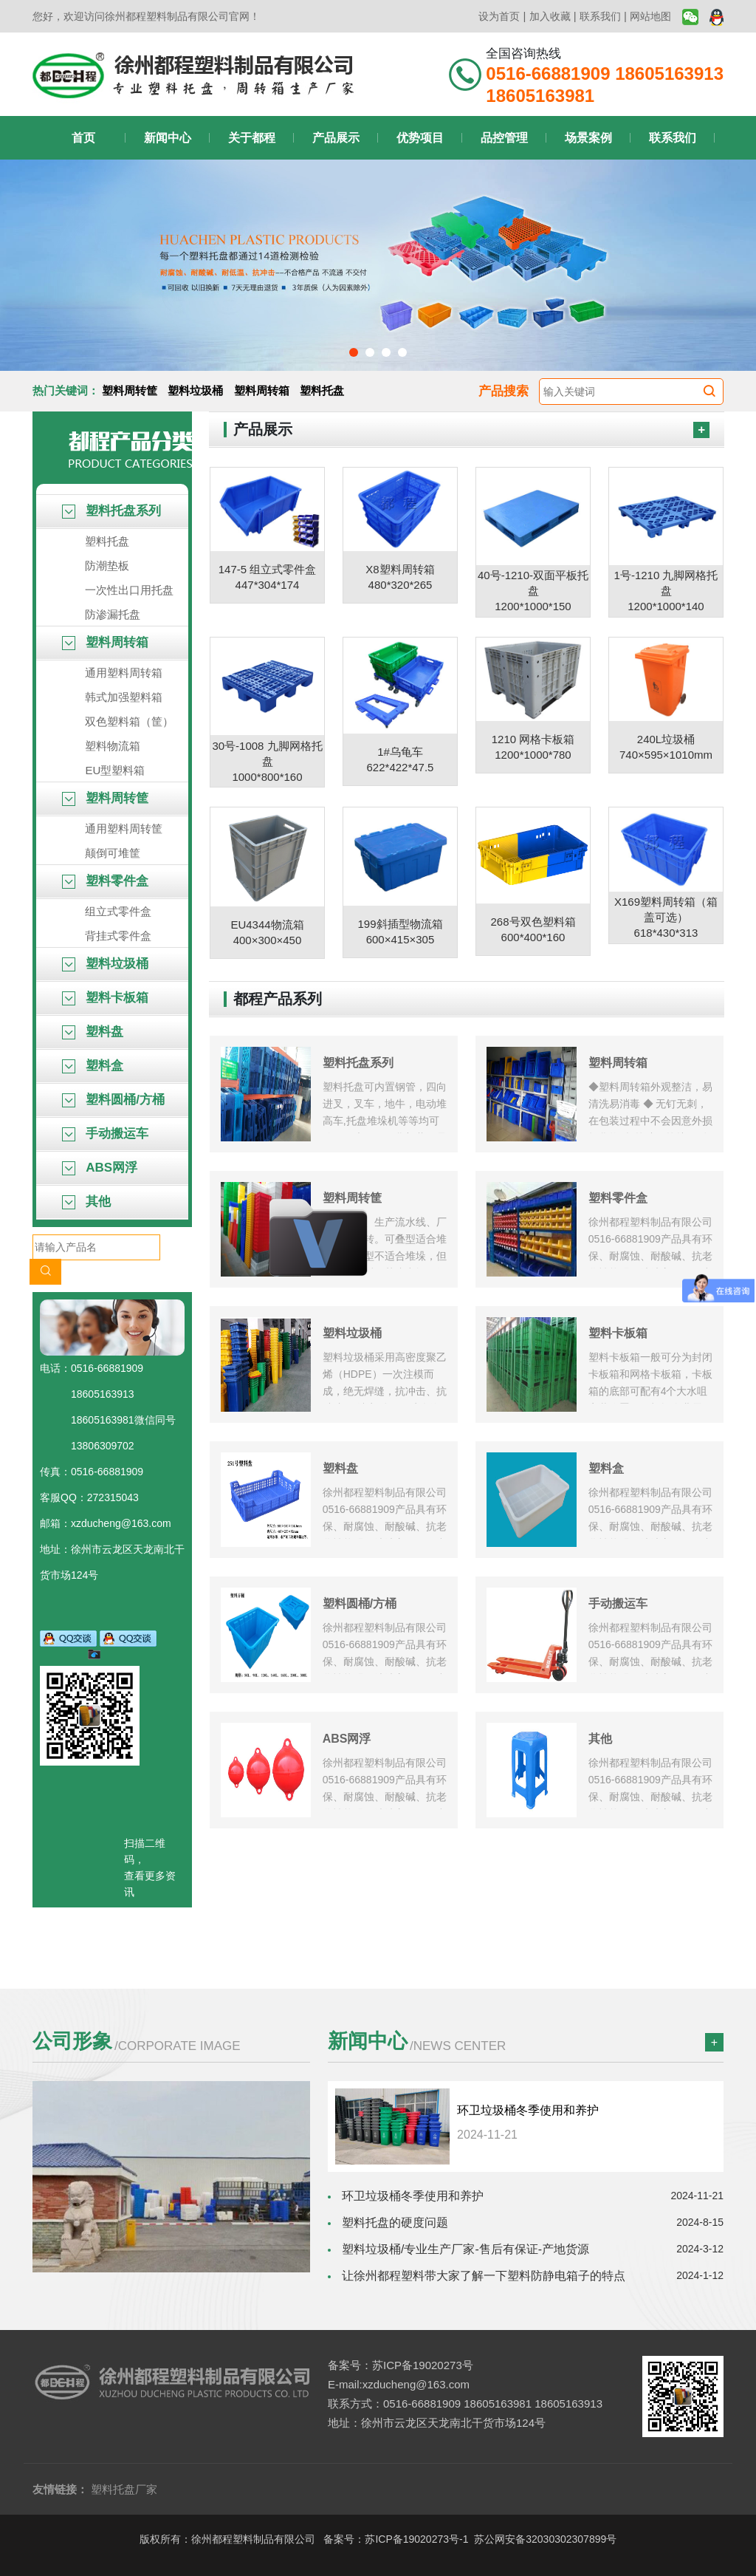 The height and width of the screenshot is (2576, 756). I want to click on open garuda linux system folder, so click(94, 1654).